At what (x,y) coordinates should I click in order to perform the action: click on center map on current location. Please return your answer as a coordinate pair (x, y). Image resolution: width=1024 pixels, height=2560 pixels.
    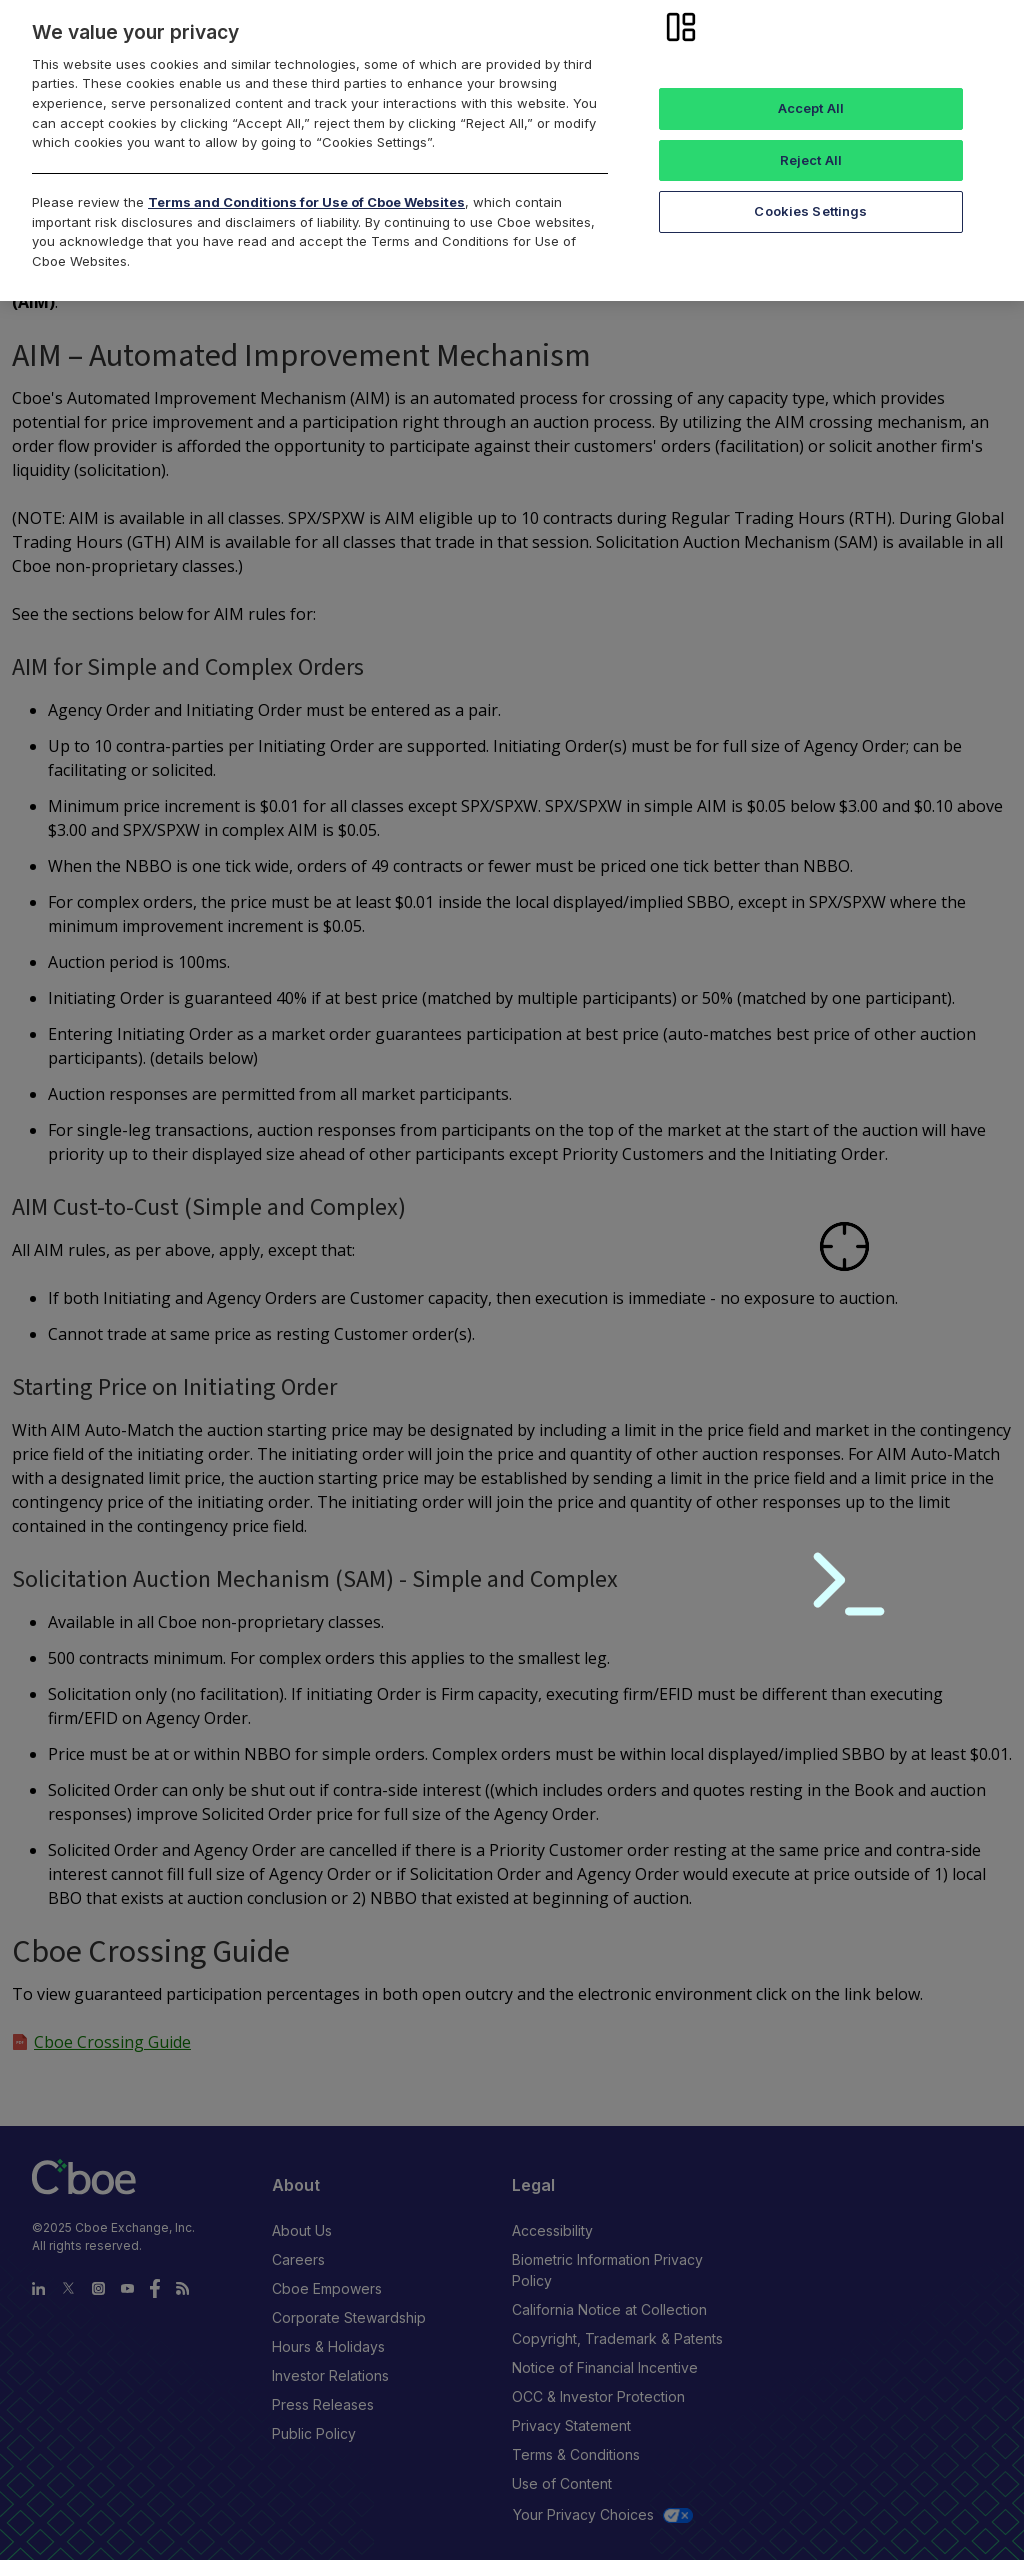
    Looking at the image, I should click on (844, 1246).